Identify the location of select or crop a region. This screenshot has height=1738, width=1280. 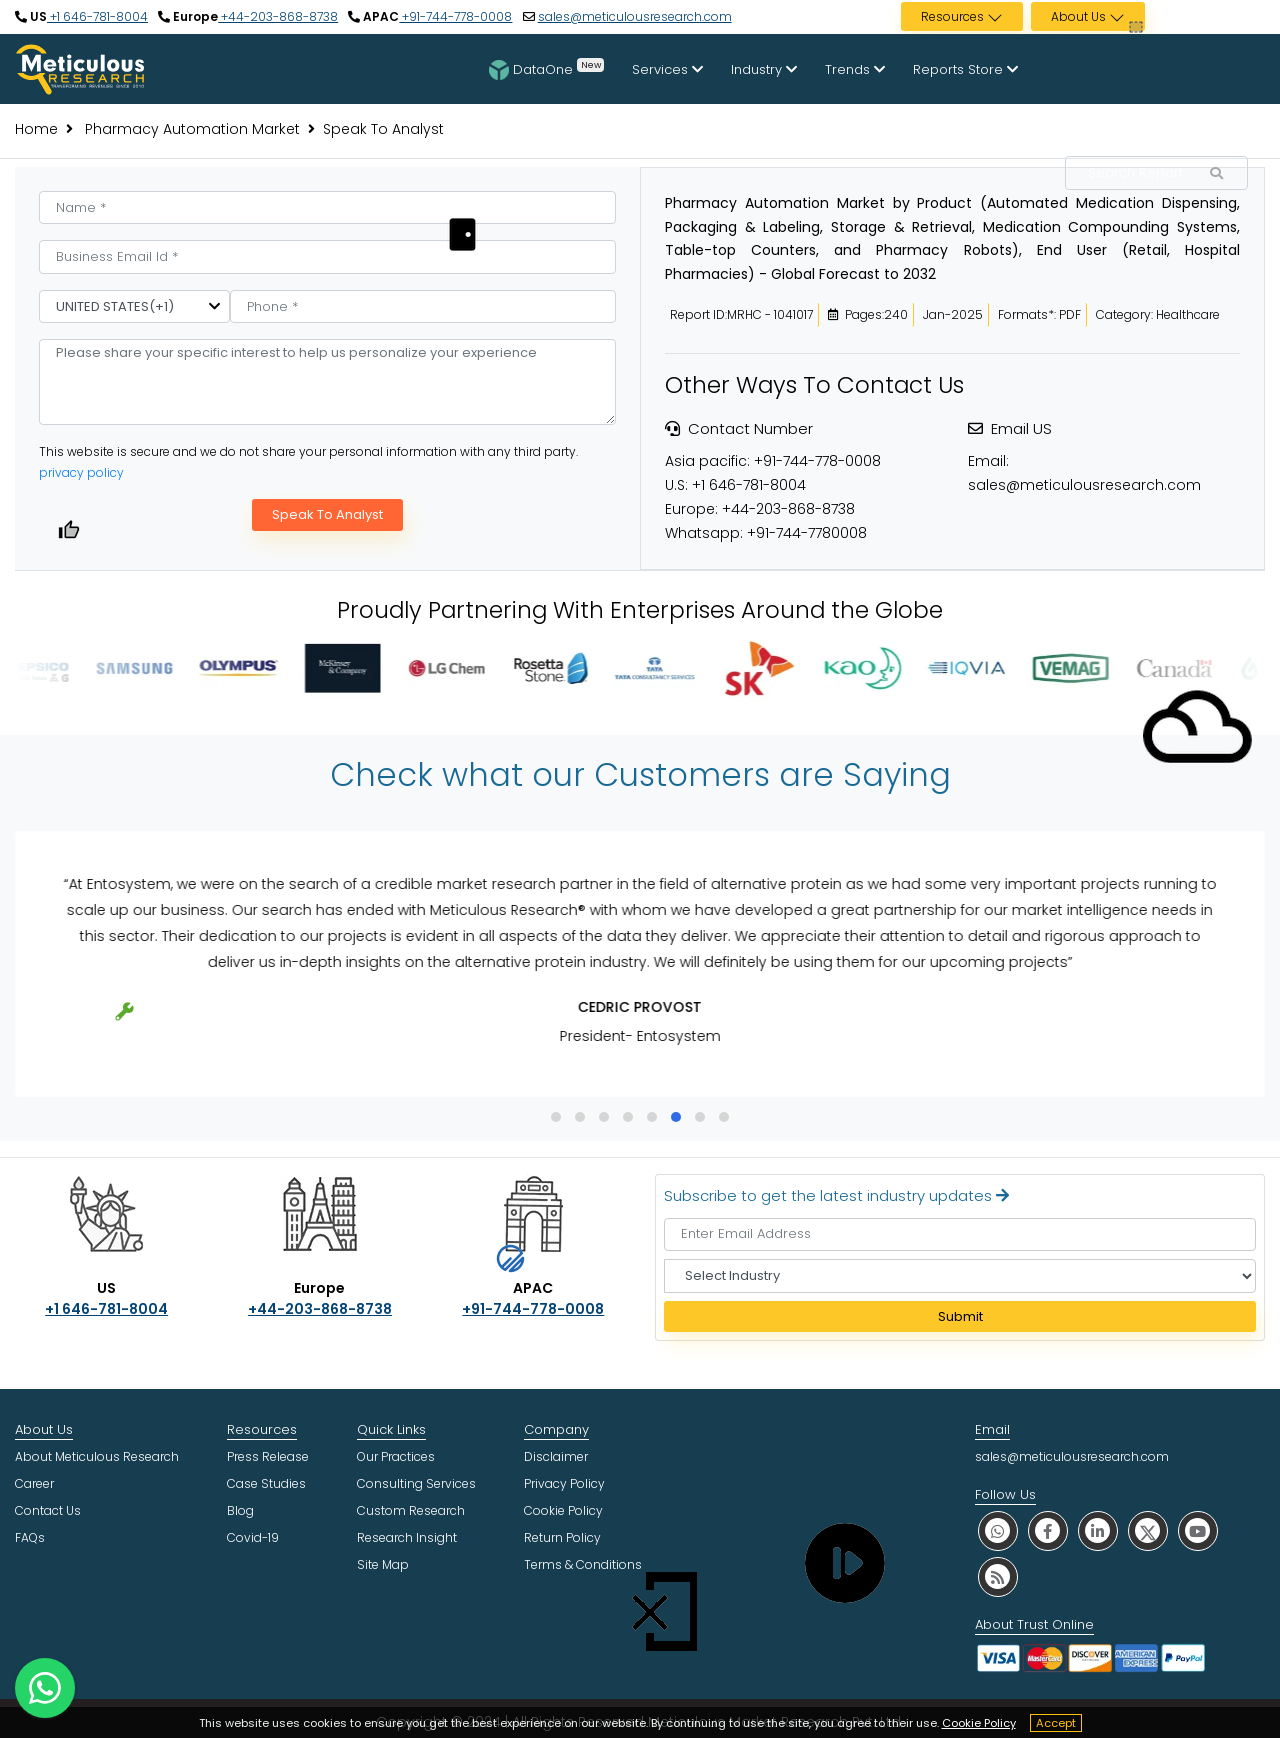
(1136, 27).